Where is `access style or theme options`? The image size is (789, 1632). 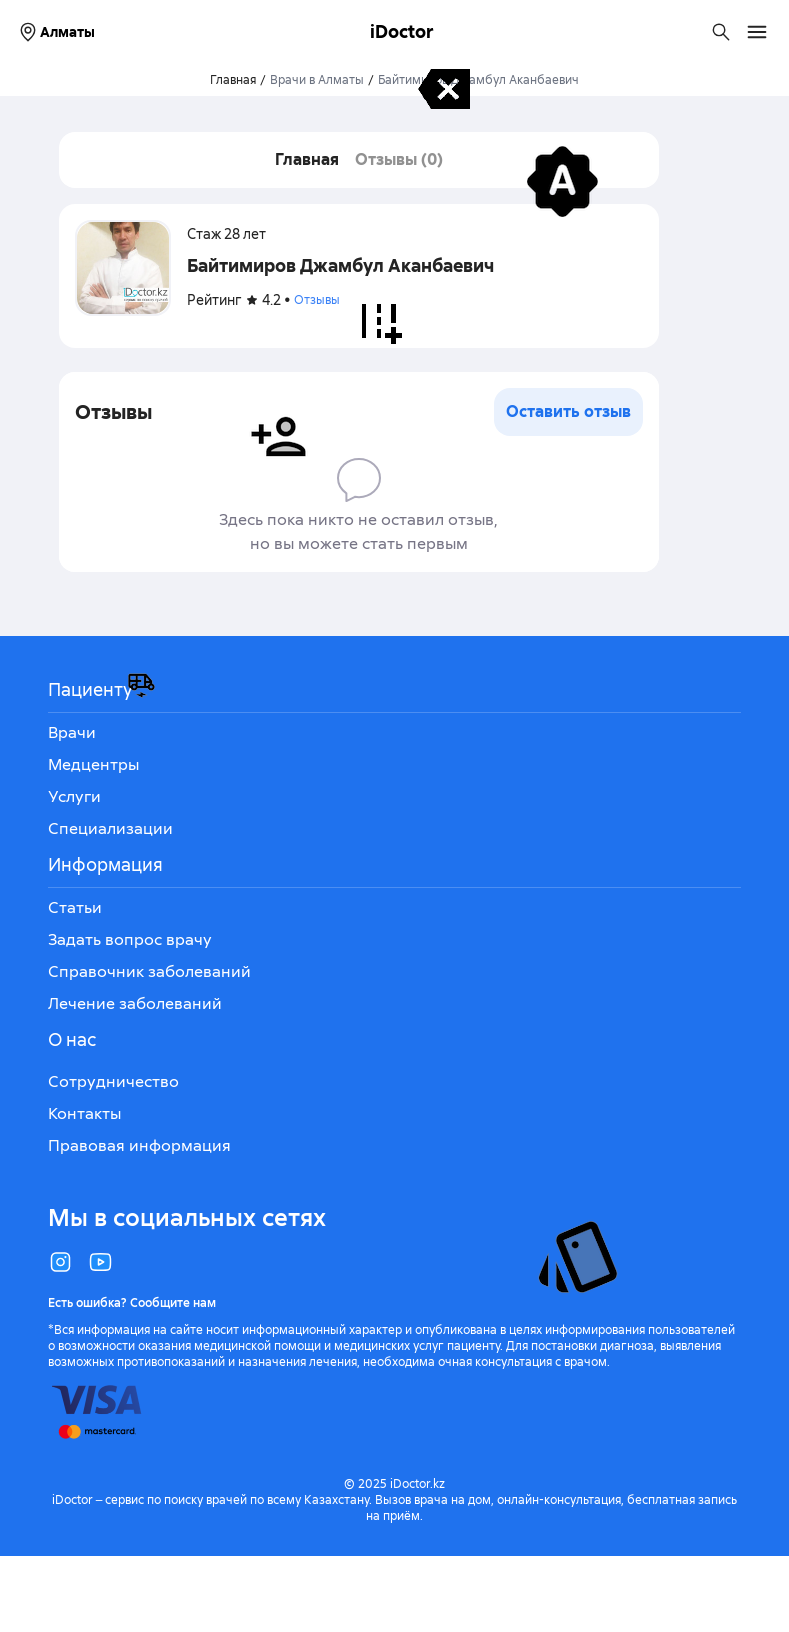
access style or theme options is located at coordinates (579, 1256).